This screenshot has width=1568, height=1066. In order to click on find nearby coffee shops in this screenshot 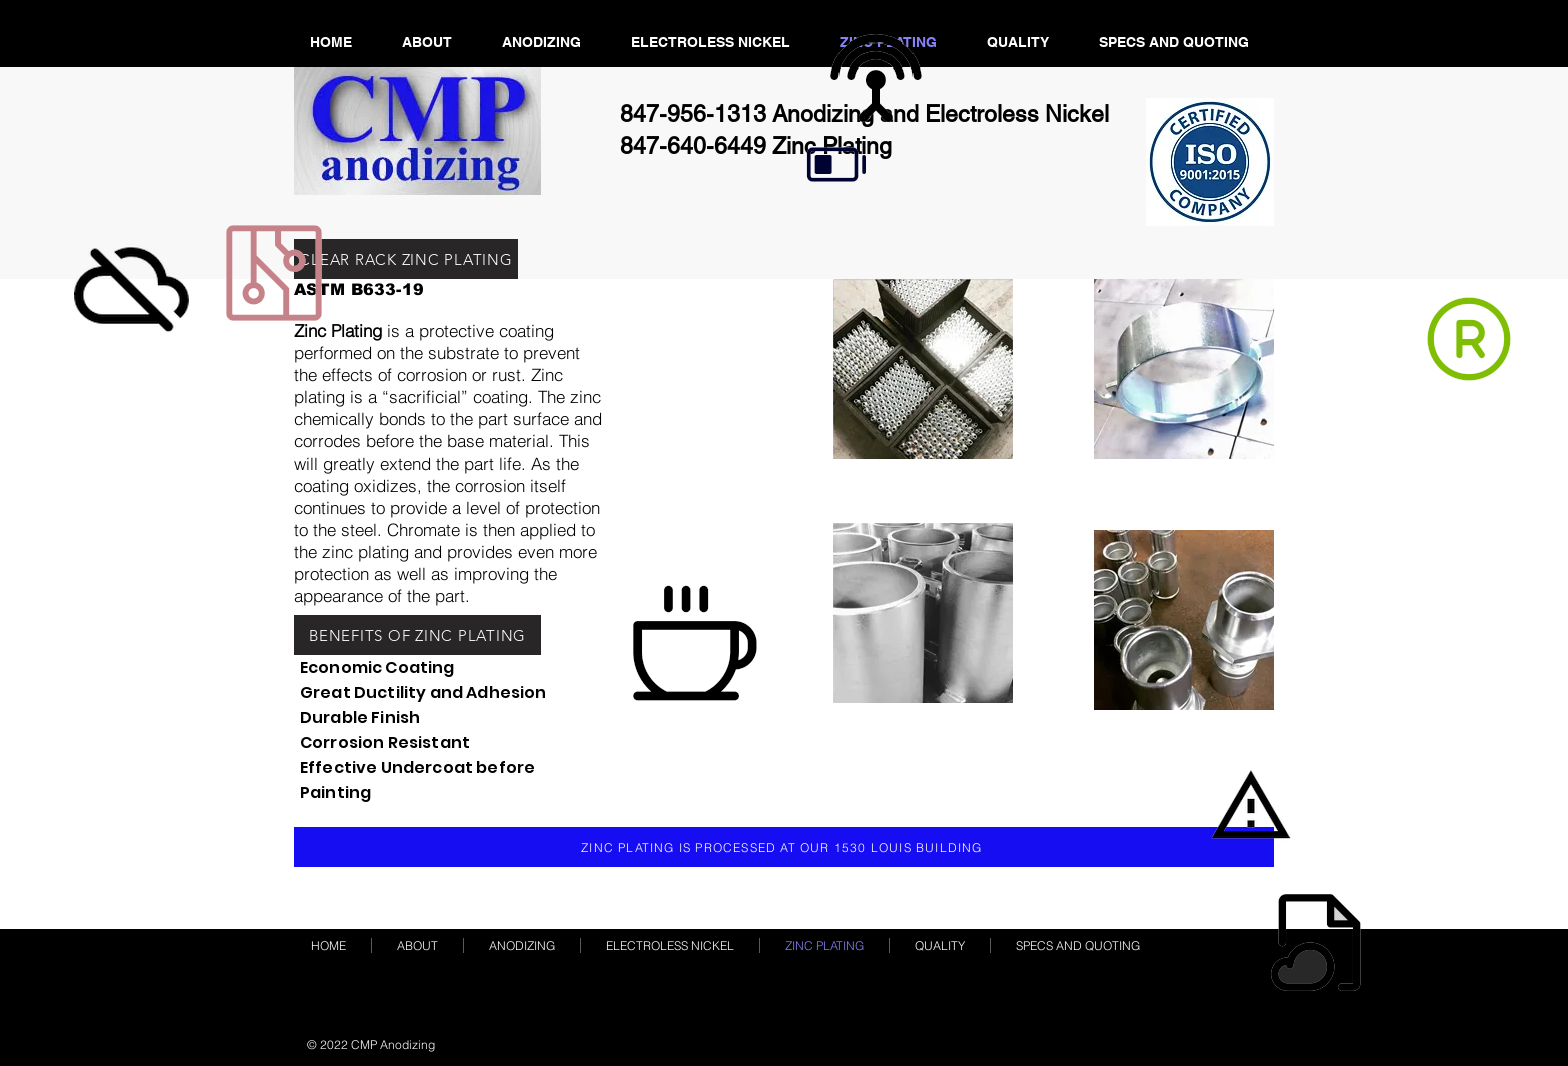, I will do `click(690, 647)`.